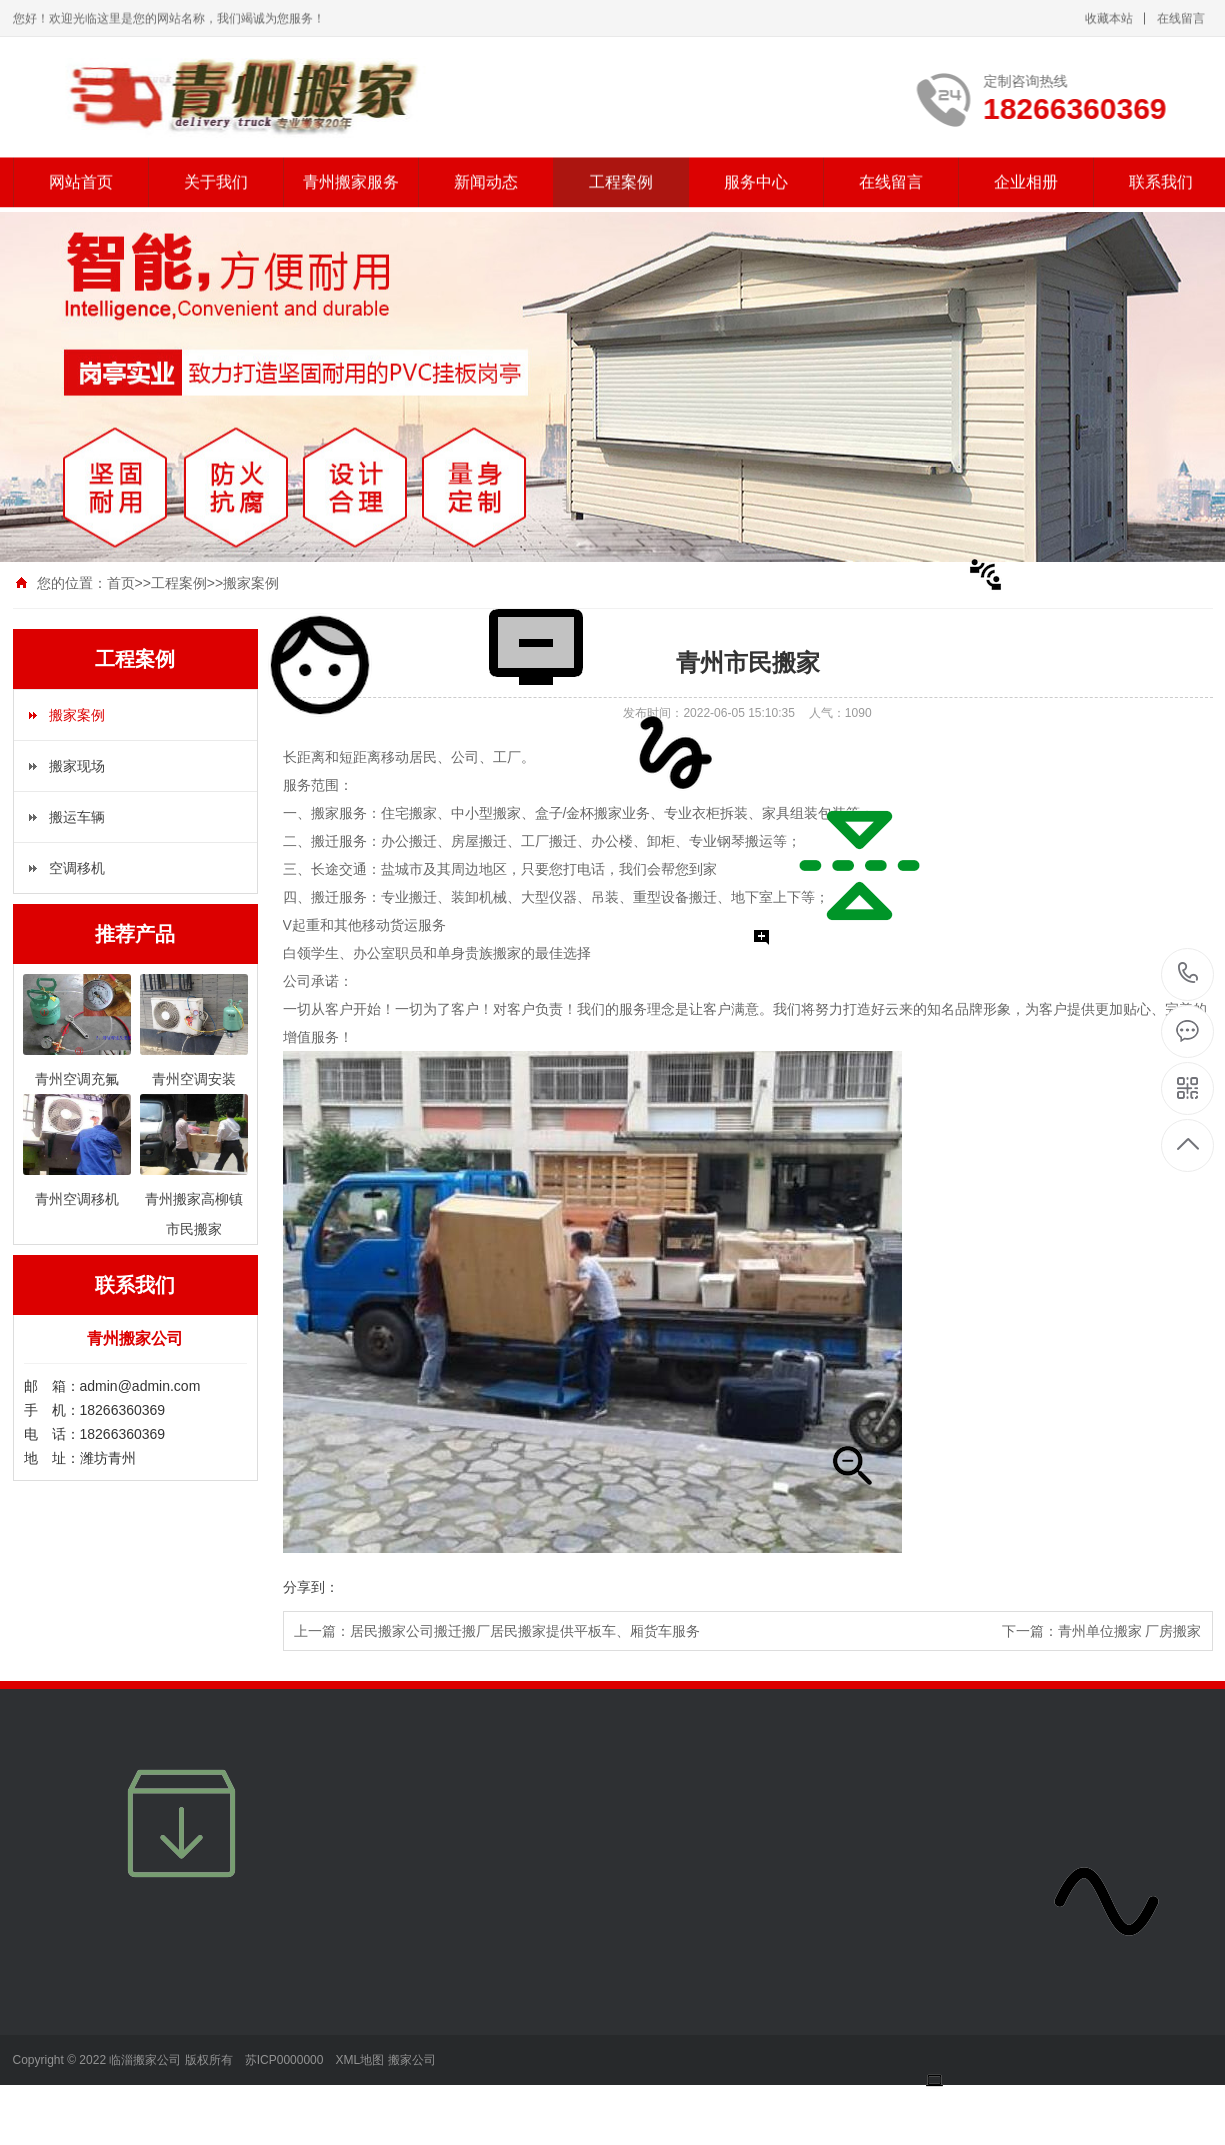  I want to click on download to storage or archive, so click(181, 1823).